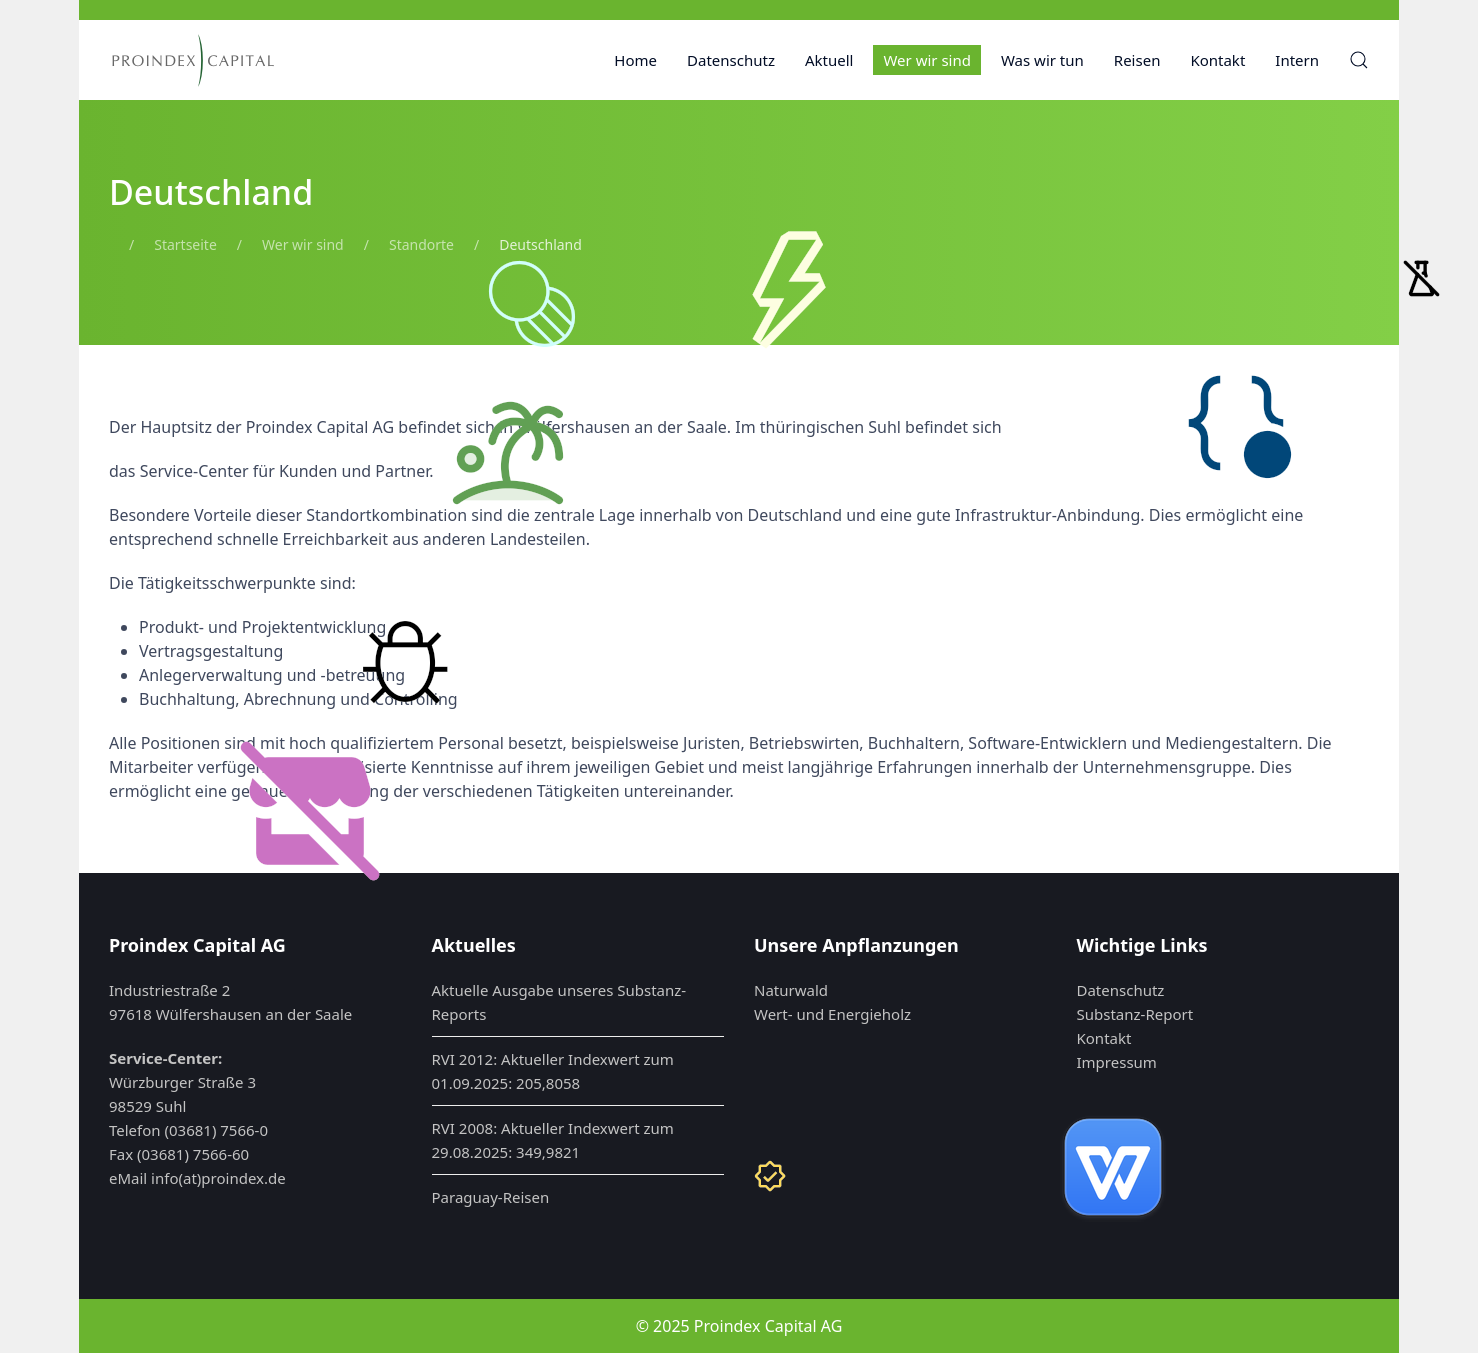 This screenshot has width=1478, height=1353. I want to click on indicates an event or event handler in code, so click(786, 290).